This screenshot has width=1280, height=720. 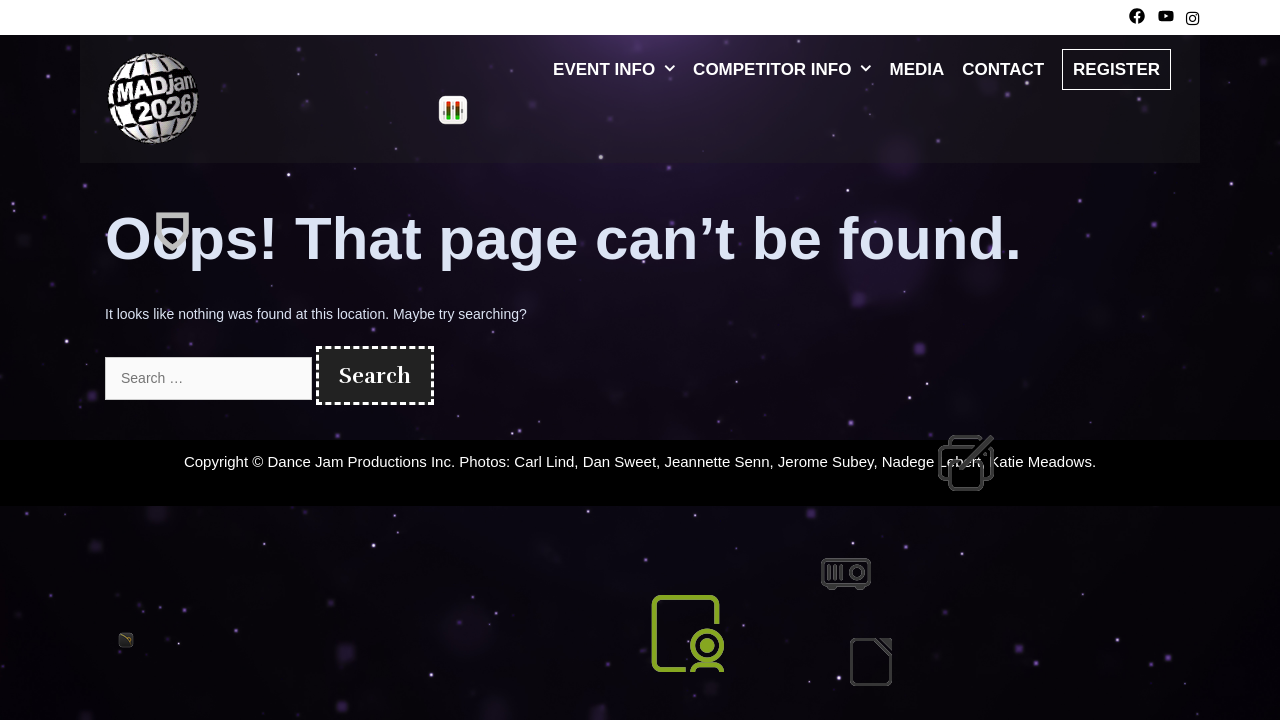 I want to click on launch the starbound game, so click(x=126, y=640).